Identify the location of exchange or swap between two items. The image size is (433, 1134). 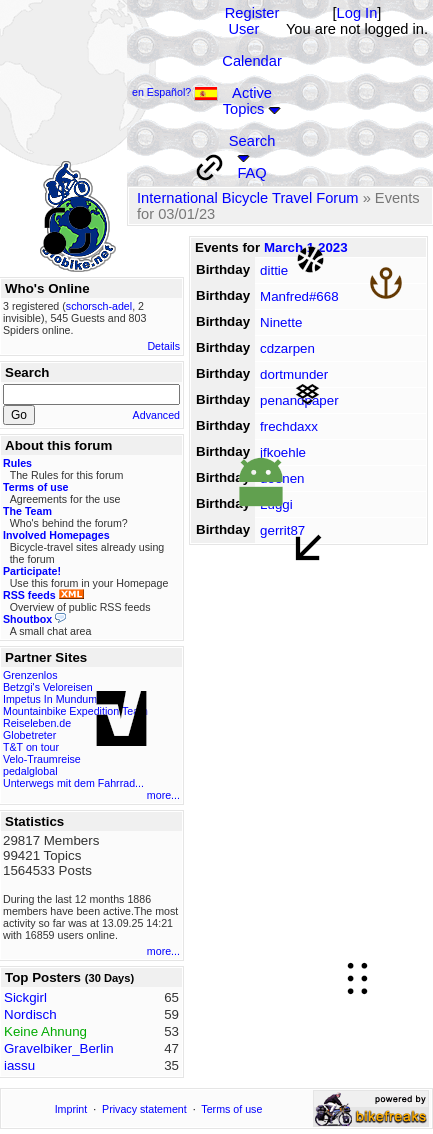
(67, 230).